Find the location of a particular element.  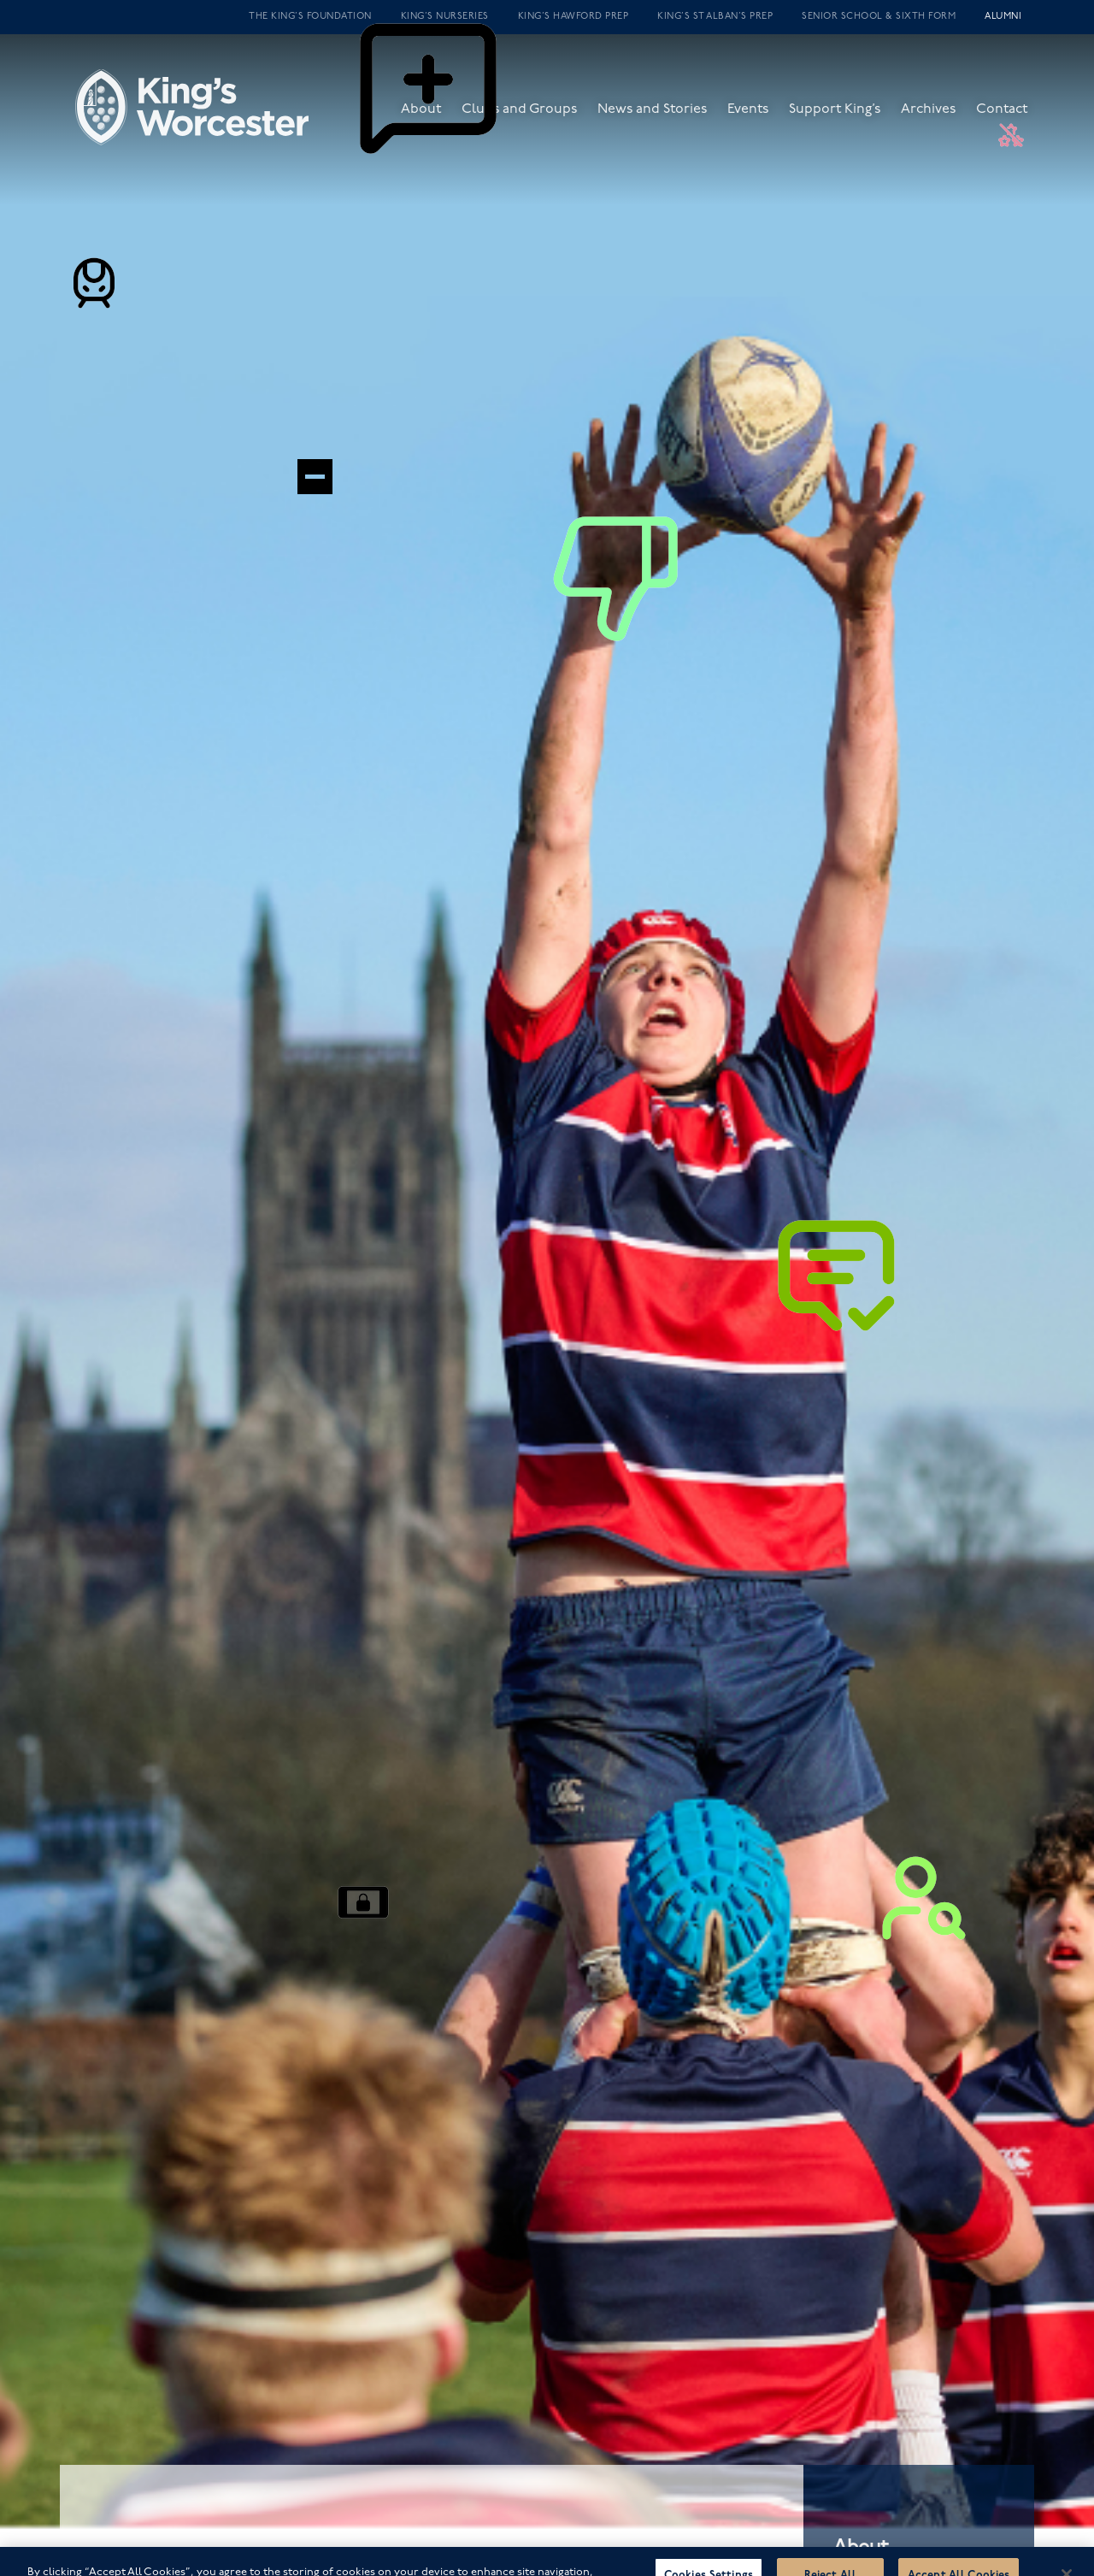

view train or rail transit options is located at coordinates (94, 283).